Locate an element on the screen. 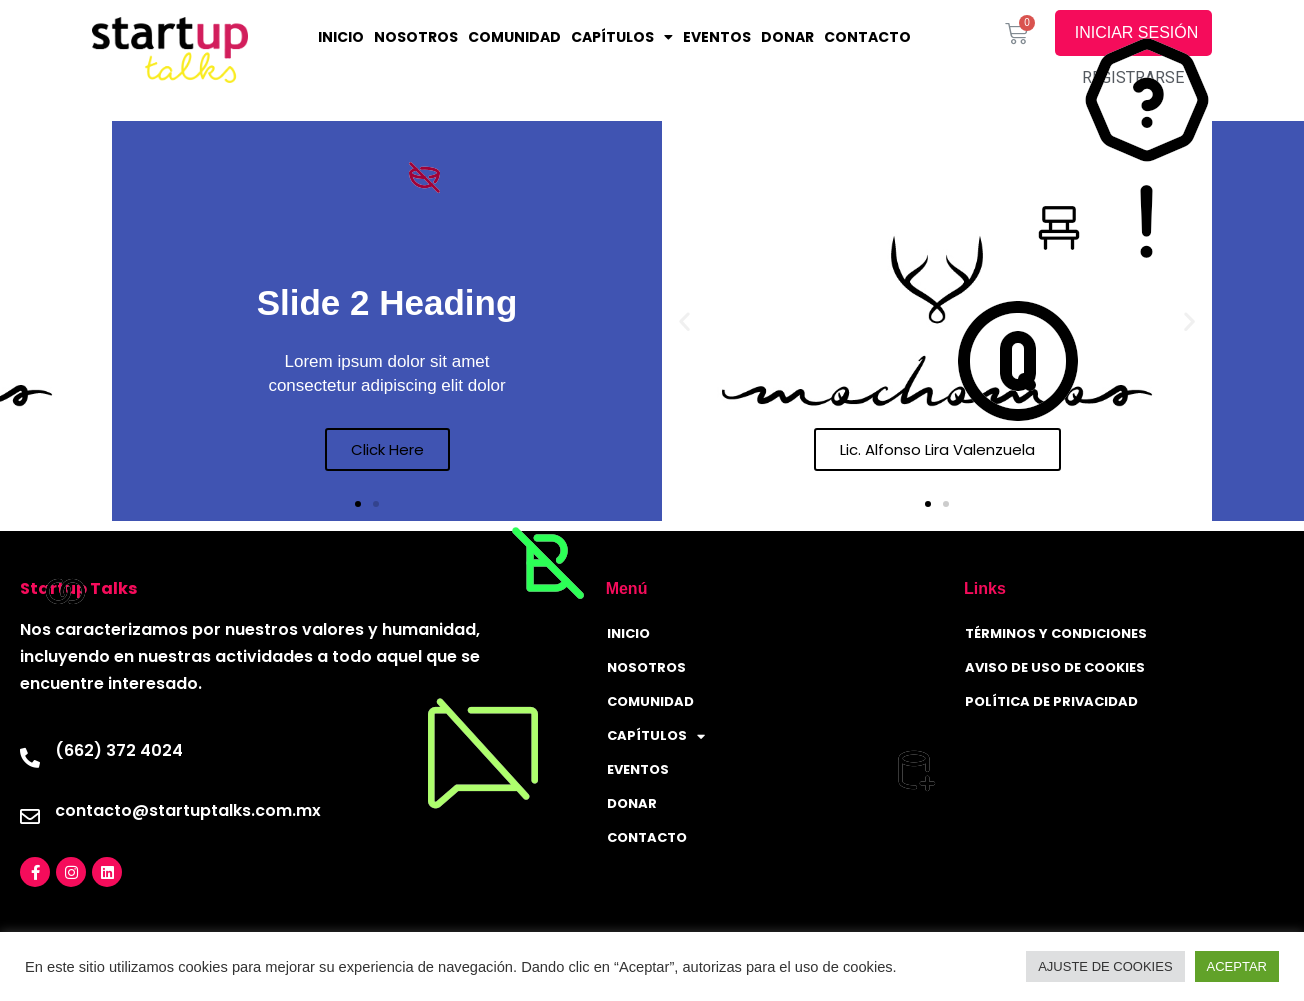 The width and height of the screenshot is (1304, 1001). disable bold text formatting is located at coordinates (548, 563).